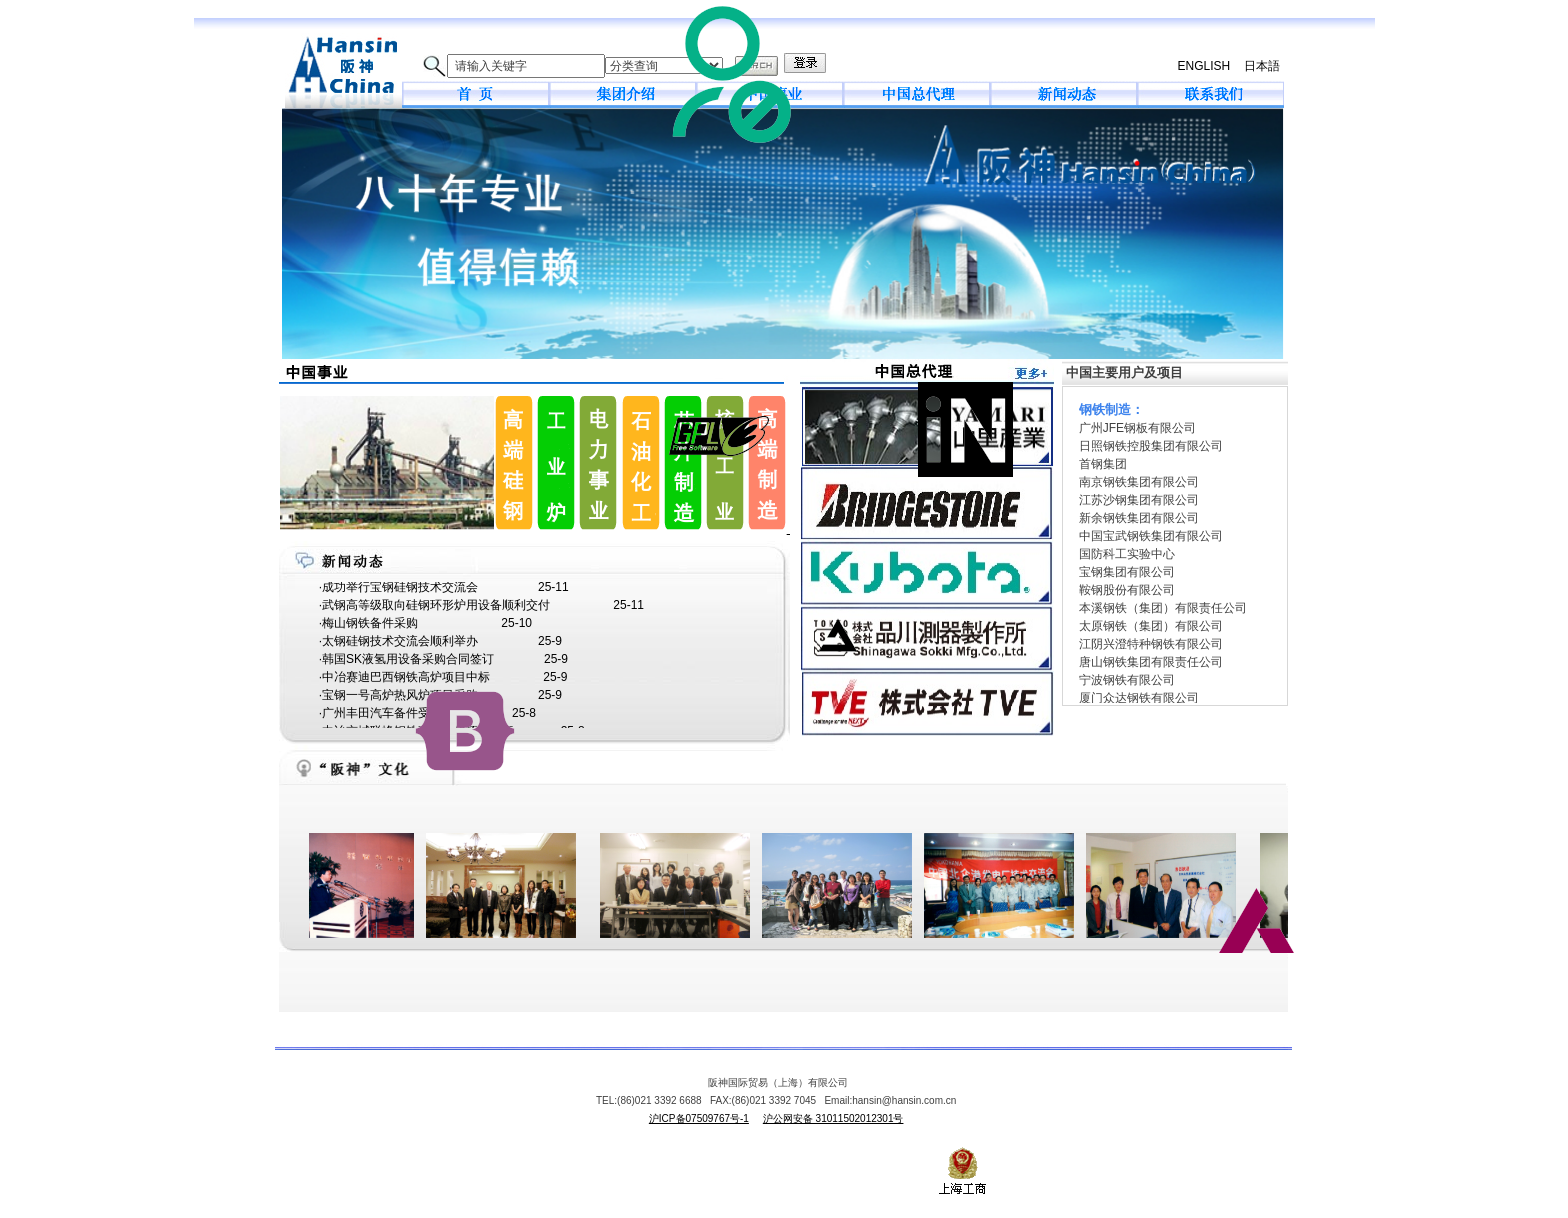 This screenshot has height=1218, width=1568. Describe the element at coordinates (838, 635) in the screenshot. I see `AtlasOS logo` at that location.